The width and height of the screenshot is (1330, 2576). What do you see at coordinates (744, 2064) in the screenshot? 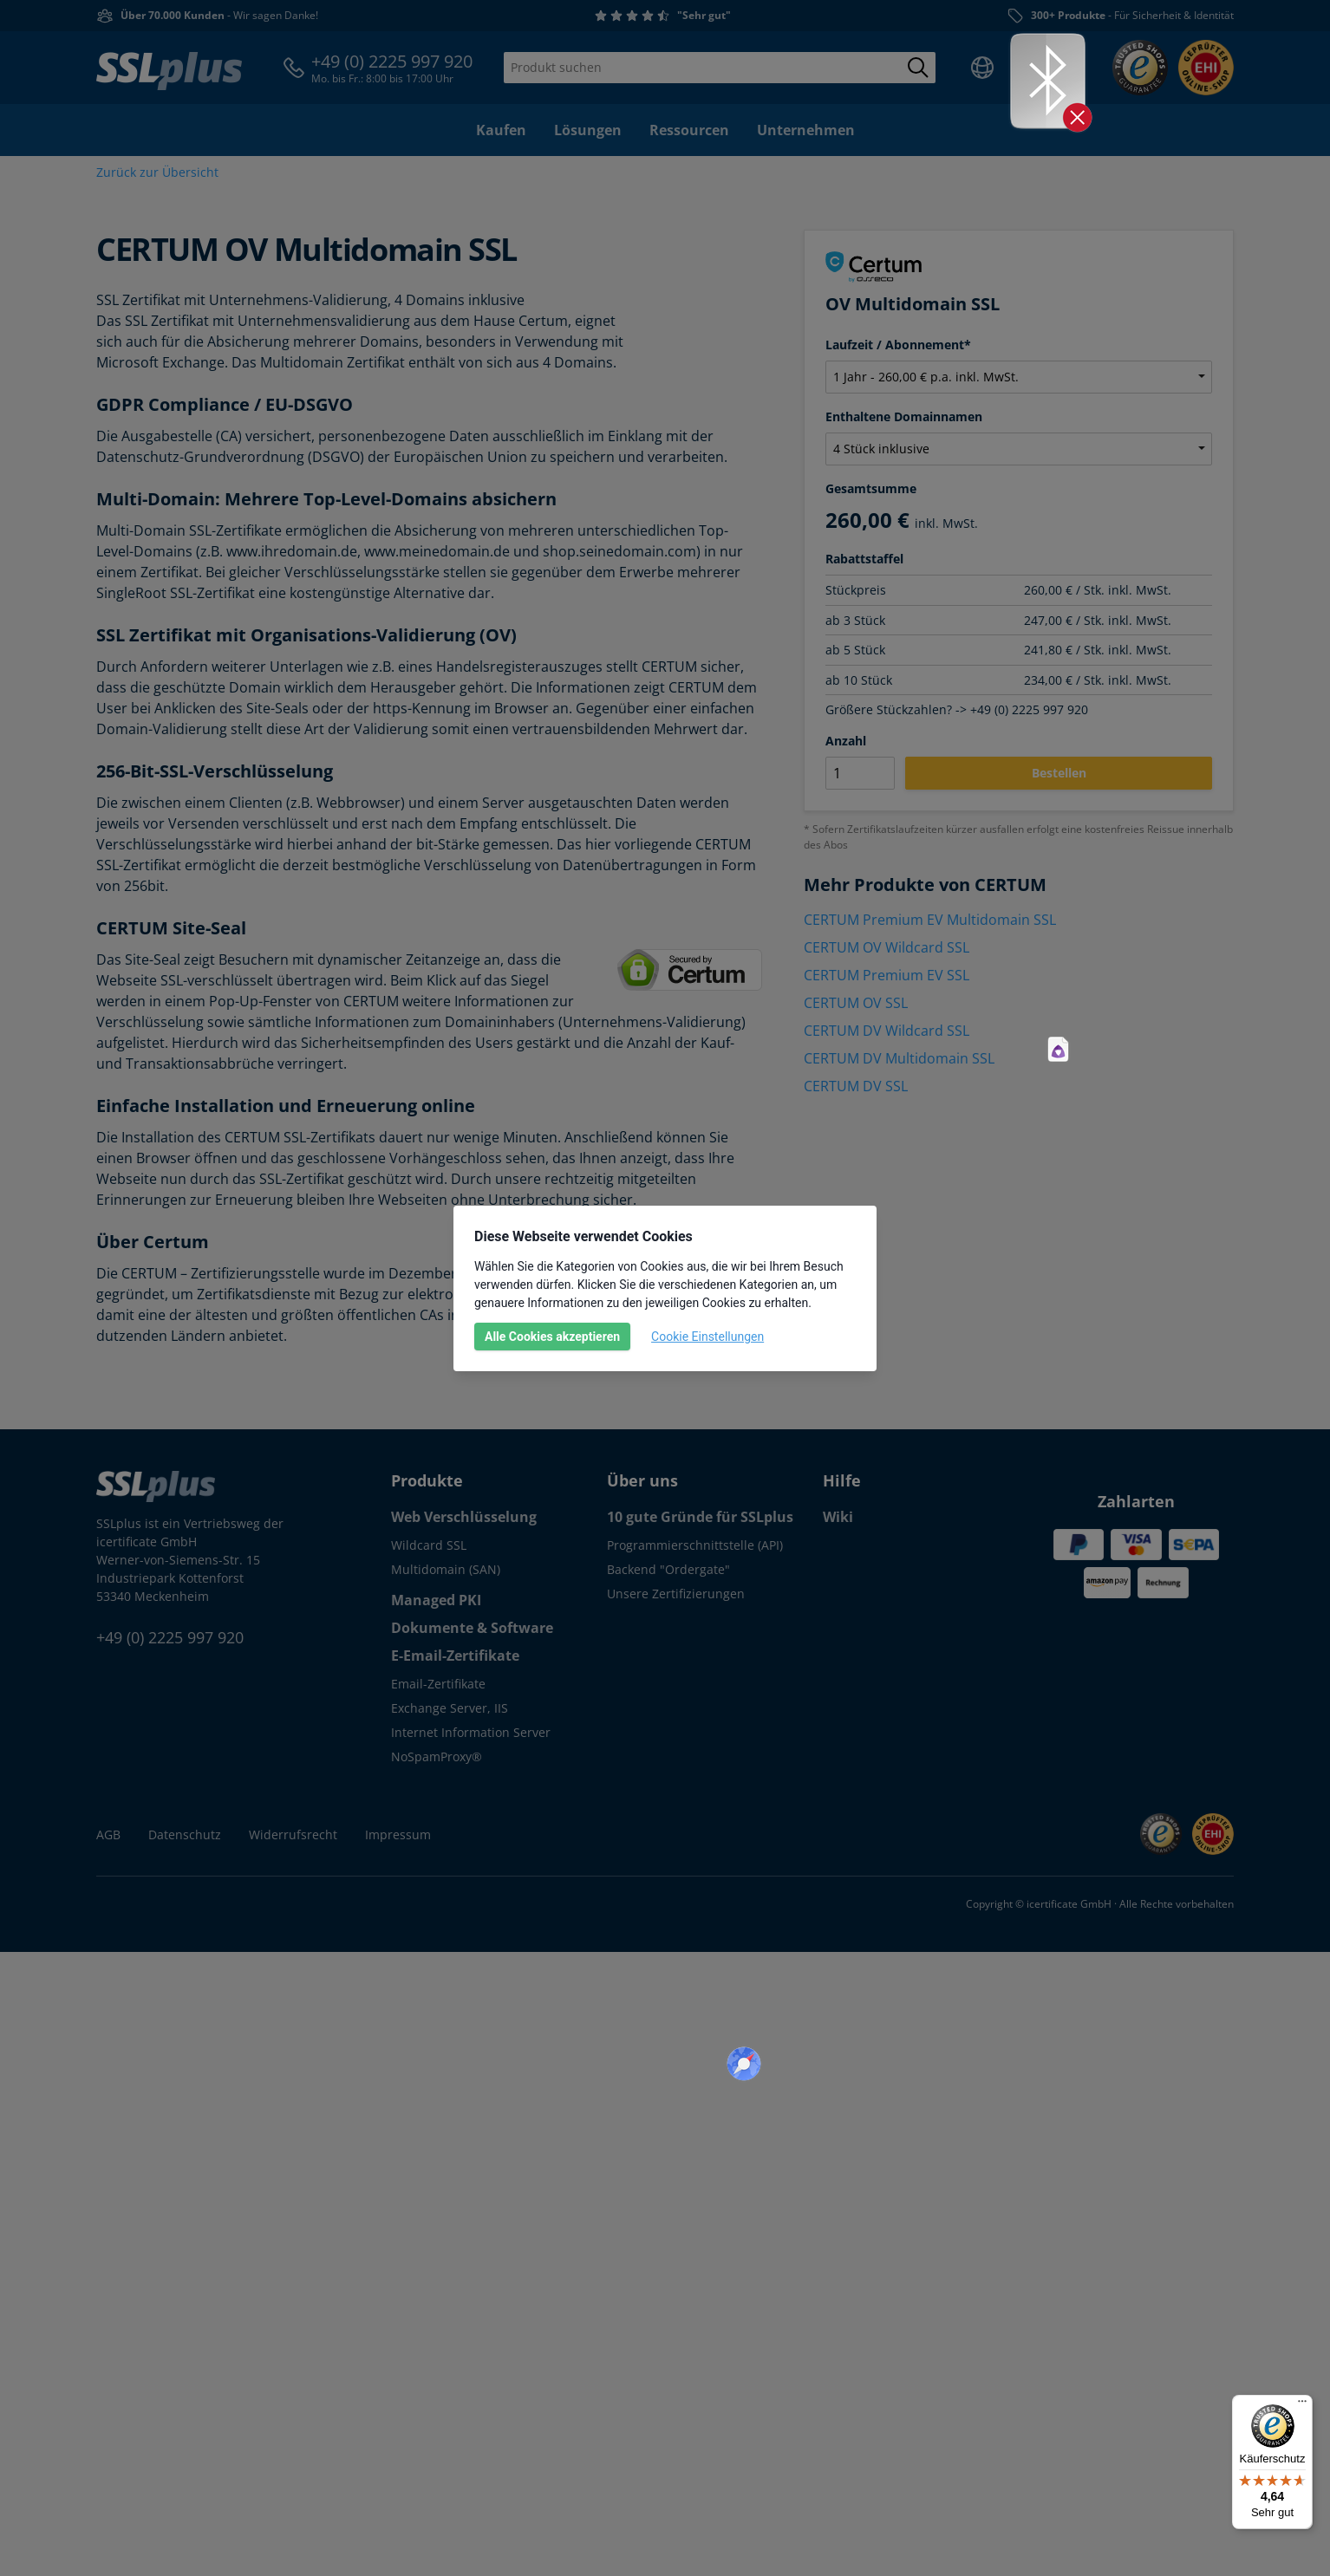
I see `launch the web browser app` at bounding box center [744, 2064].